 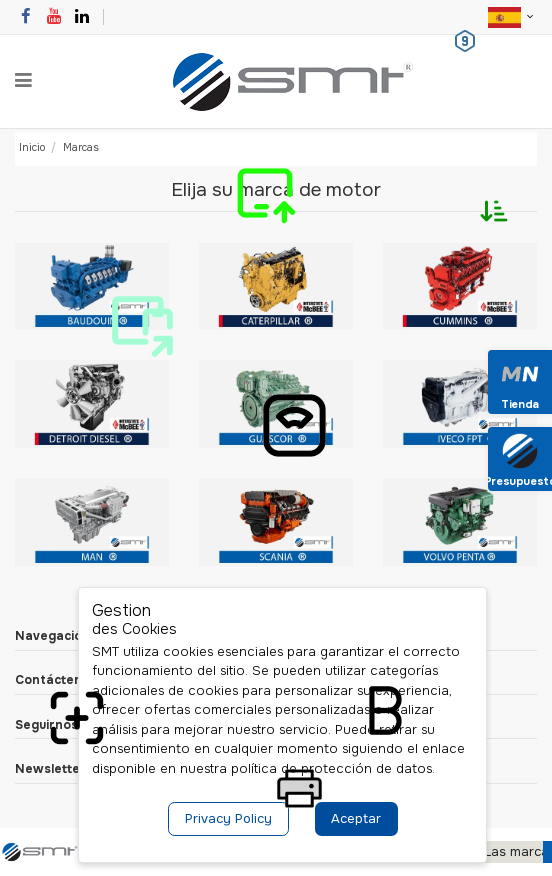 I want to click on upload content to tablet device, so click(x=265, y=193).